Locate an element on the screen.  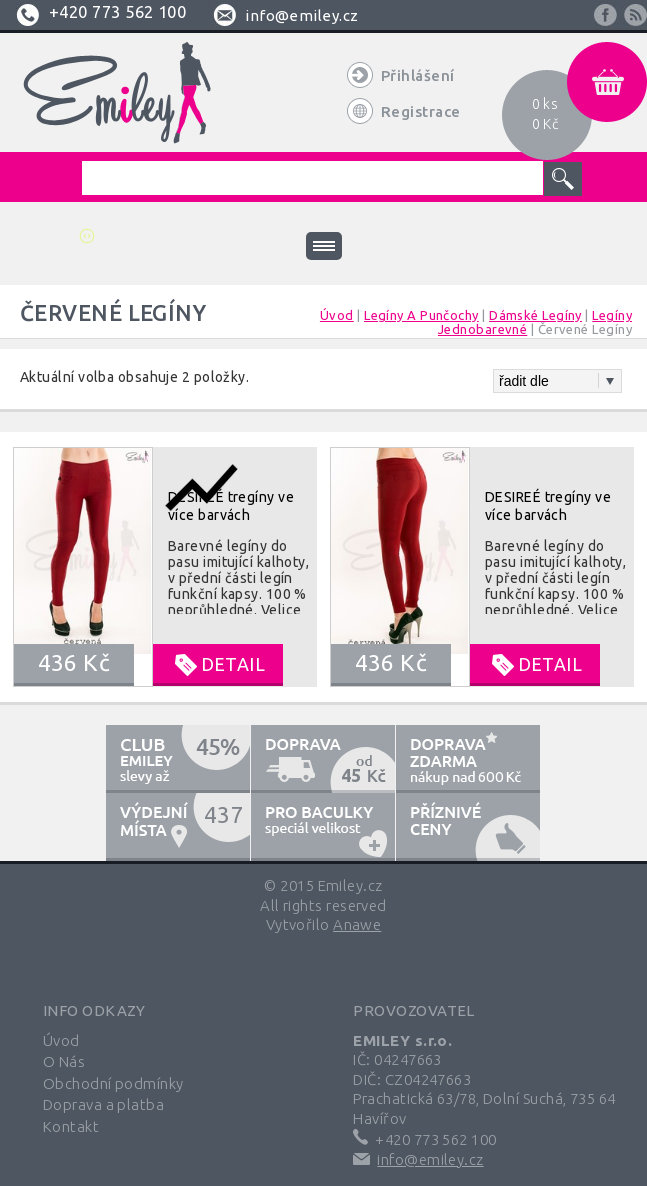
view analytics or statistics is located at coordinates (201, 487).